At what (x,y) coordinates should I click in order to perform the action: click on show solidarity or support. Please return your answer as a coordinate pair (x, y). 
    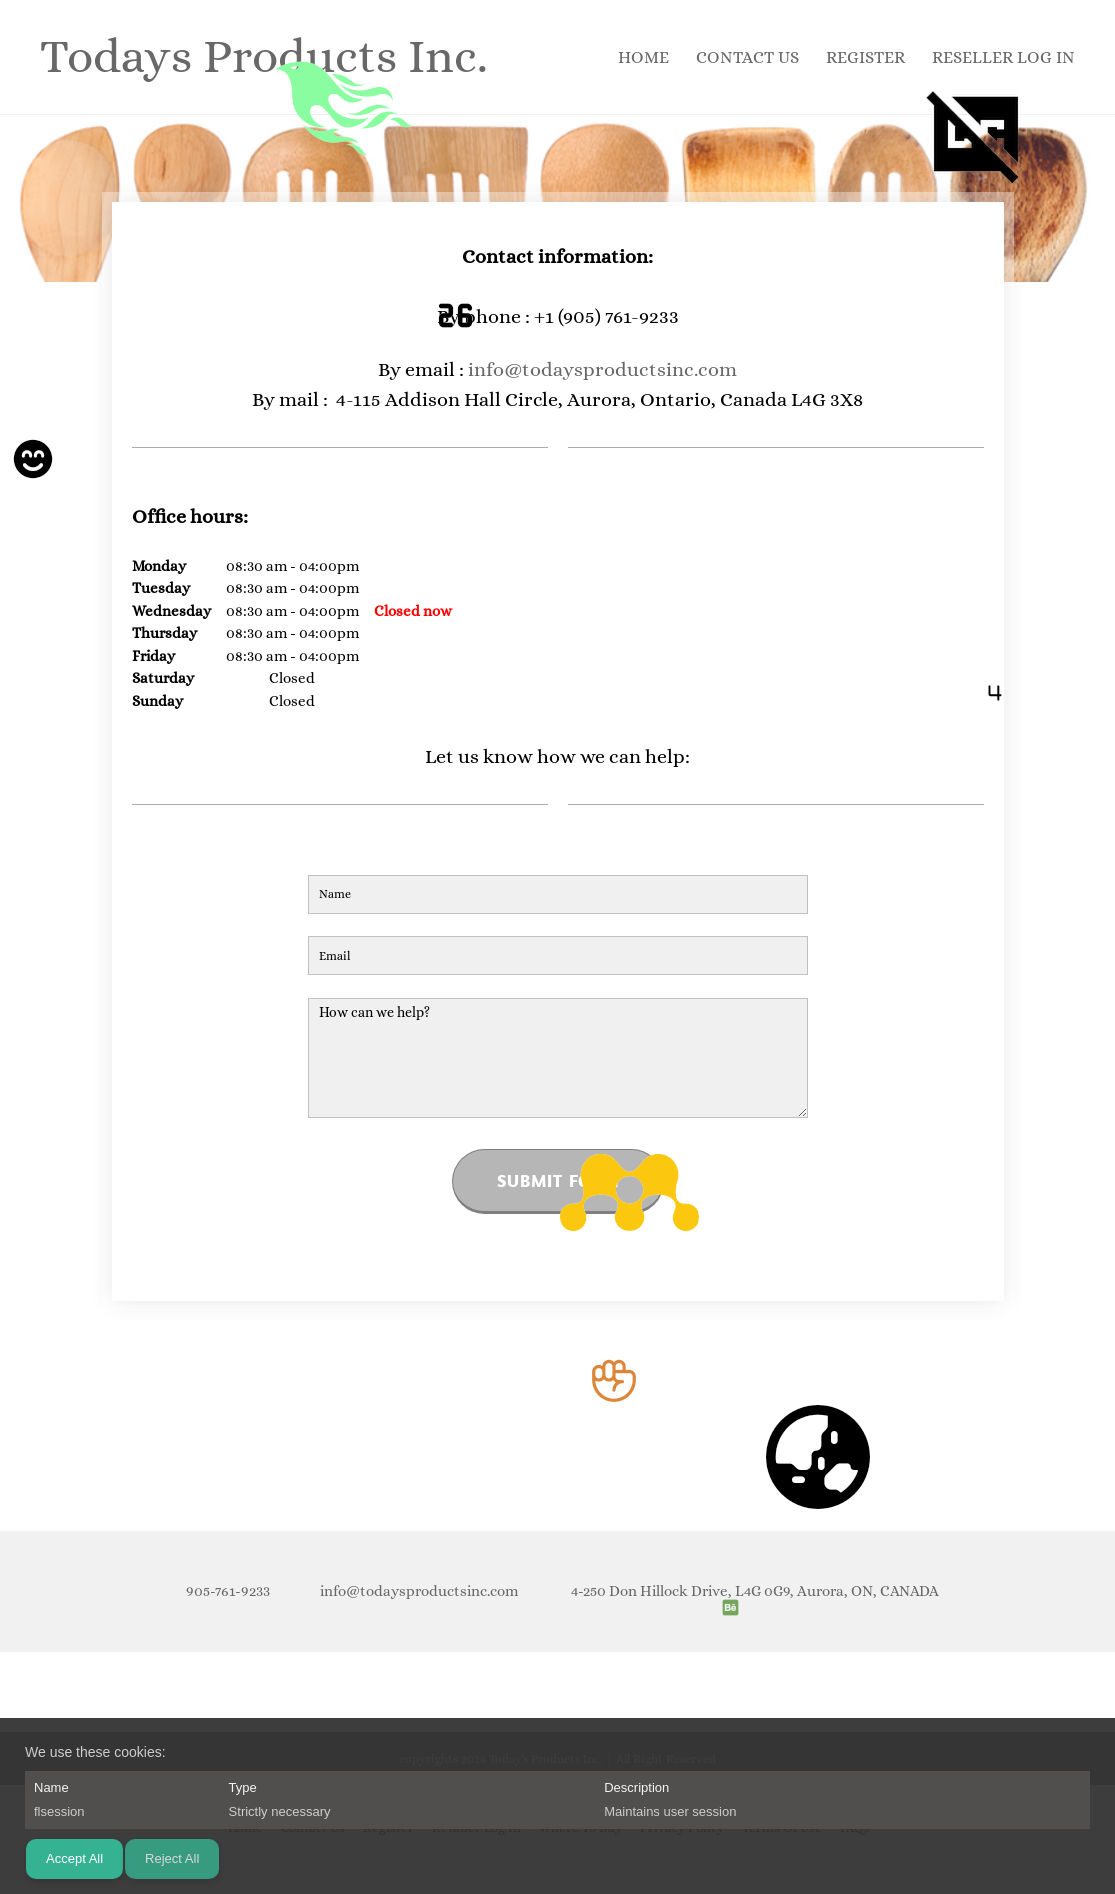
    Looking at the image, I should click on (614, 1380).